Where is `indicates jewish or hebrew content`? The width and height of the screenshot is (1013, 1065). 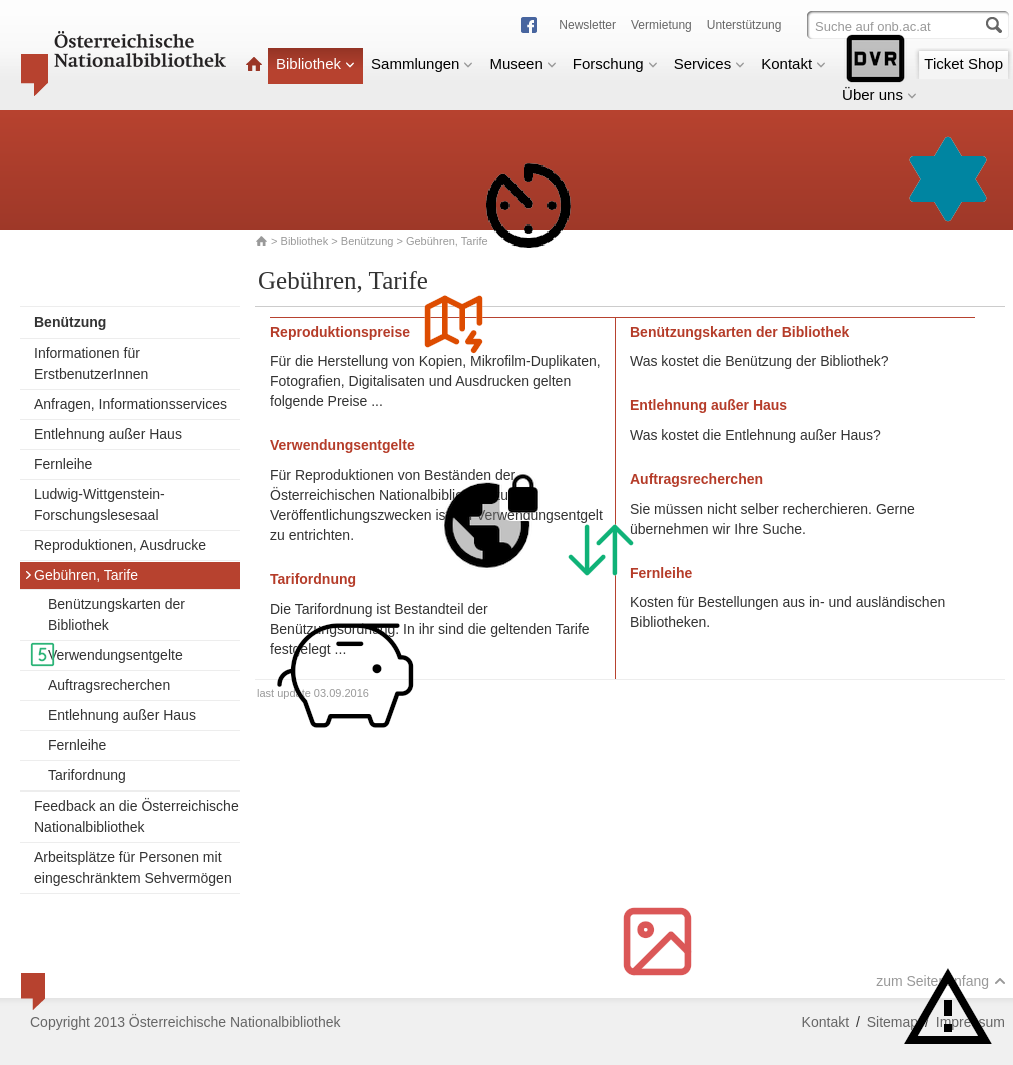
indicates jewish or hebrew content is located at coordinates (948, 179).